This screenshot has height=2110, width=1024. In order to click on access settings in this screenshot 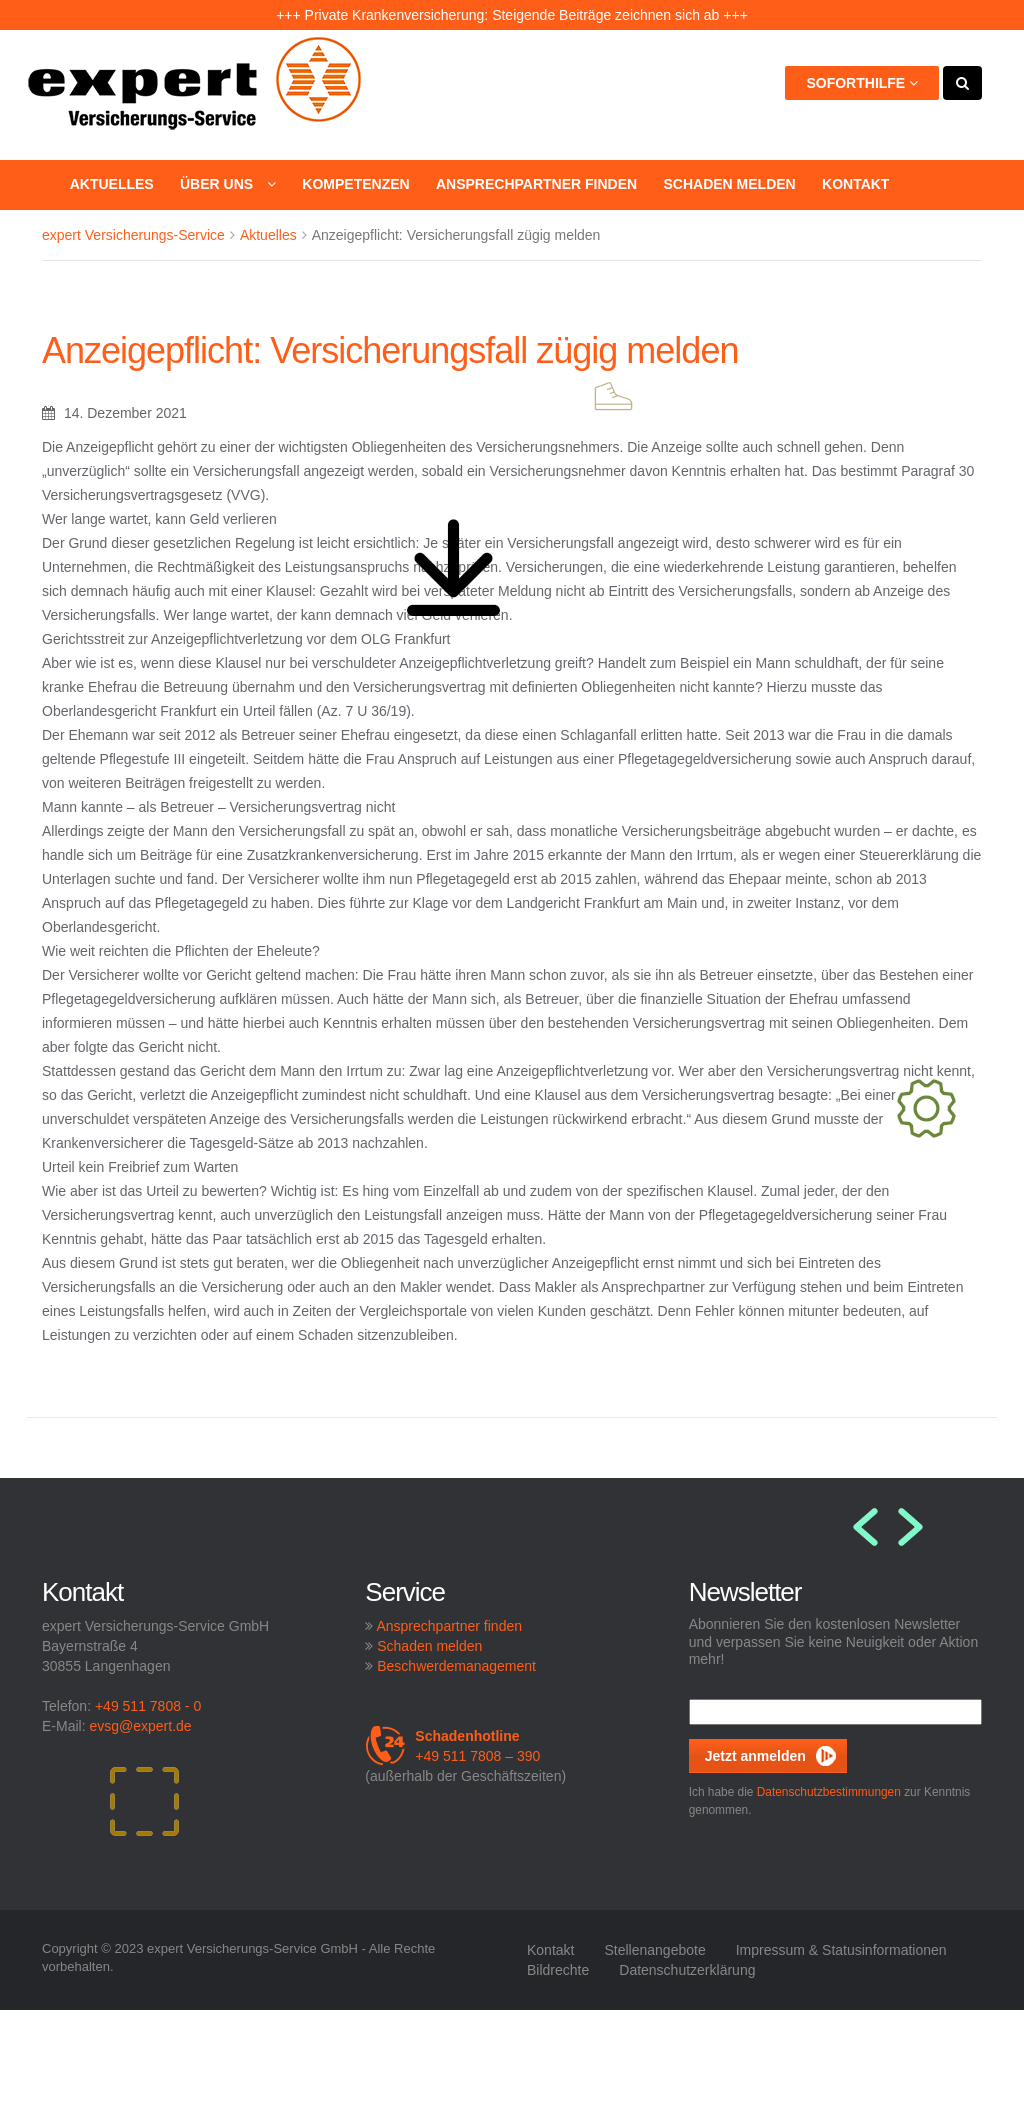, I will do `click(926, 1108)`.